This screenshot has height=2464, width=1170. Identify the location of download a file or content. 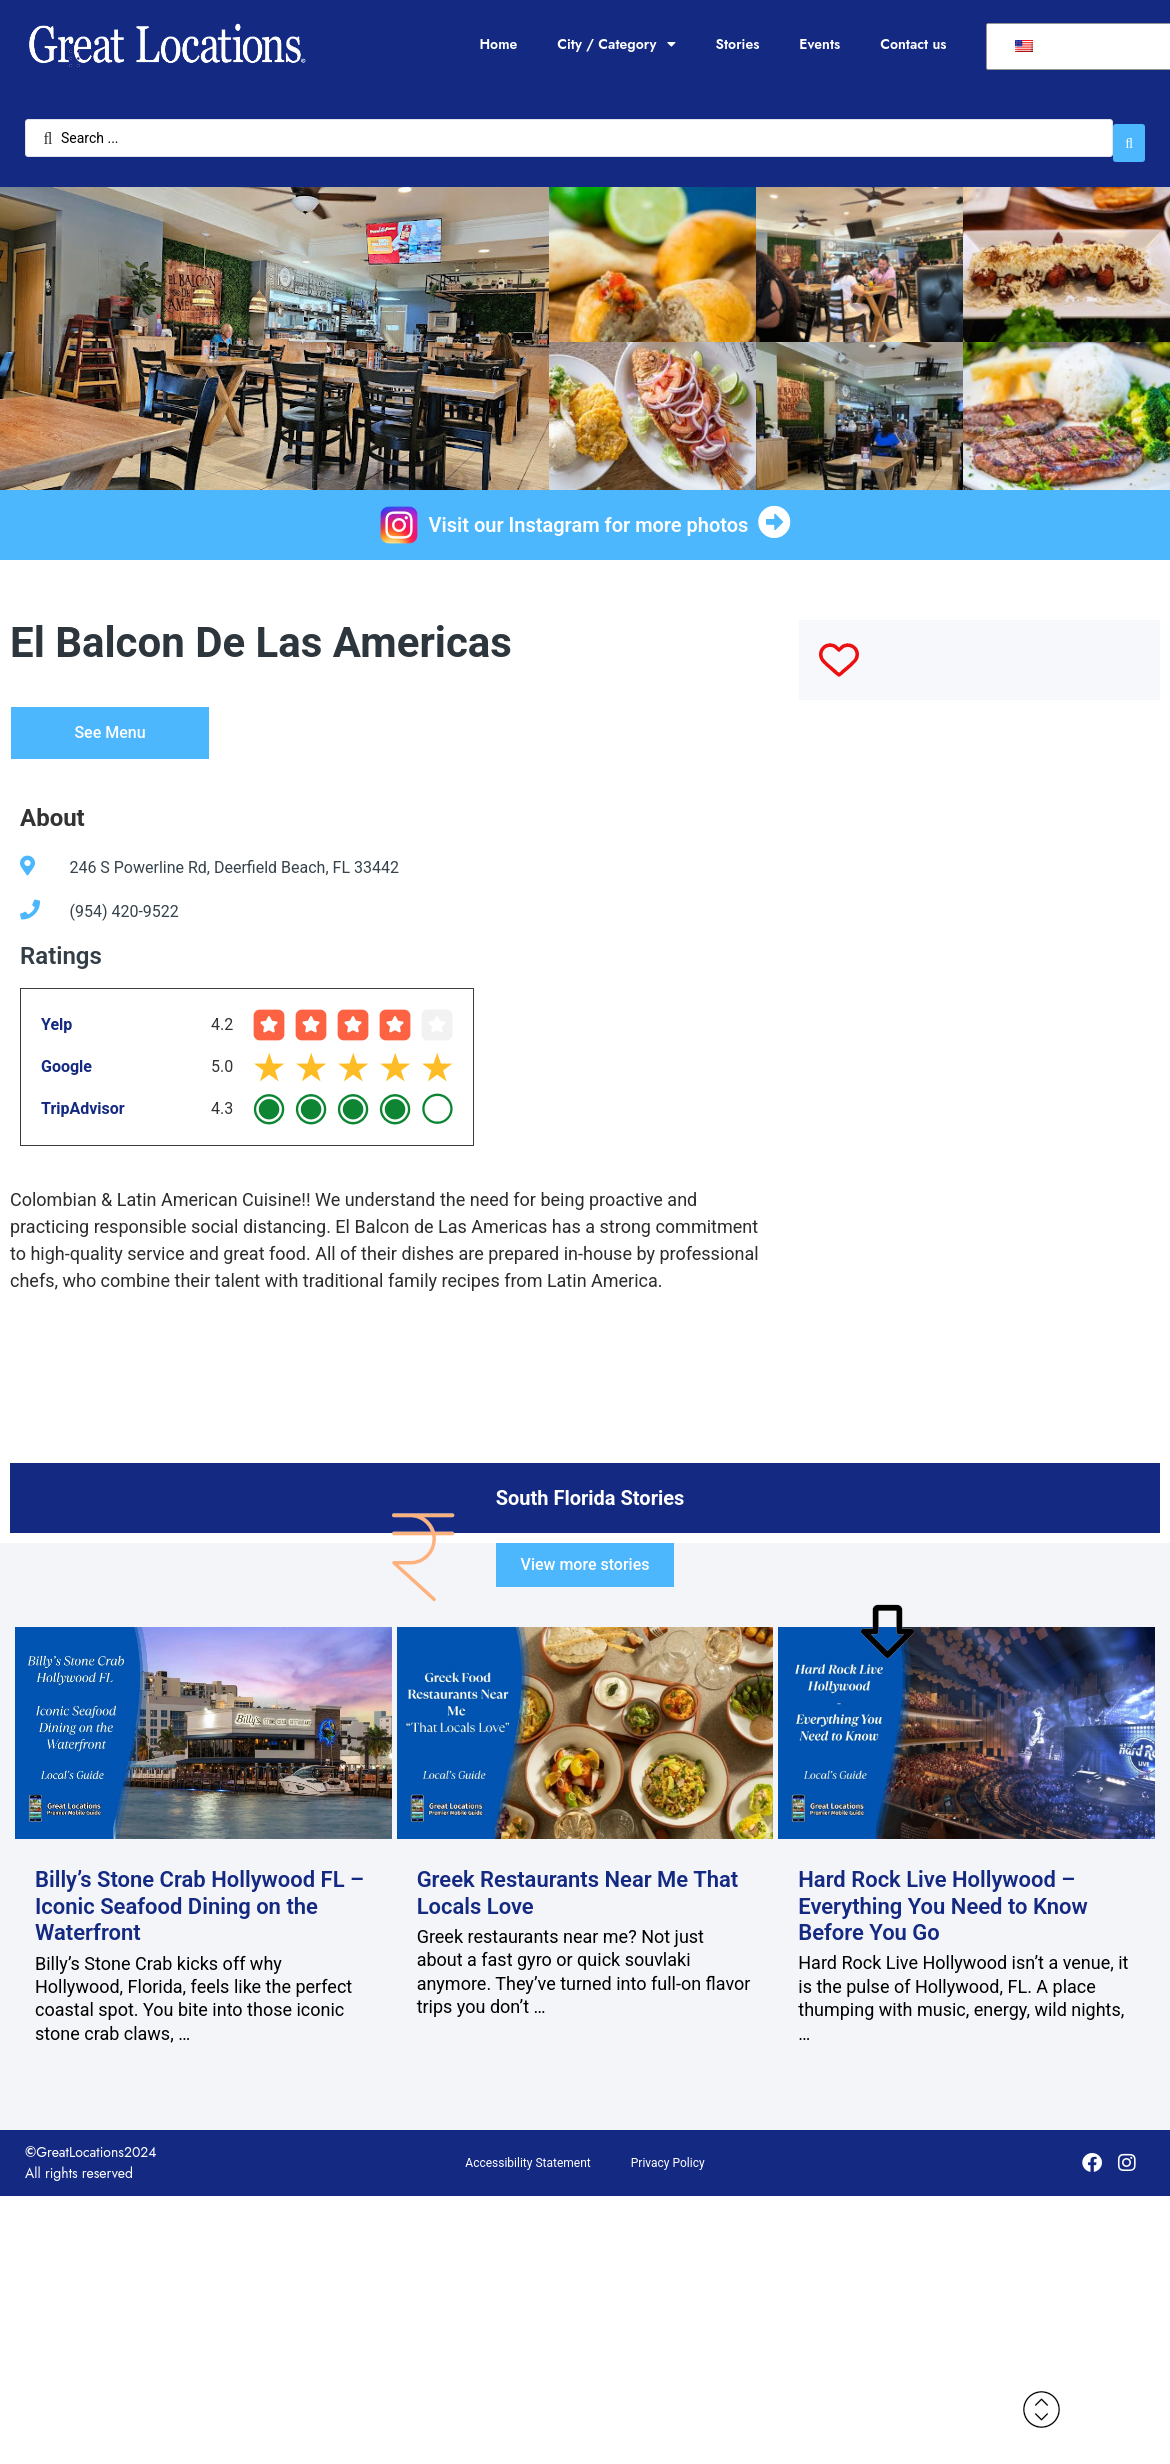
(887, 1629).